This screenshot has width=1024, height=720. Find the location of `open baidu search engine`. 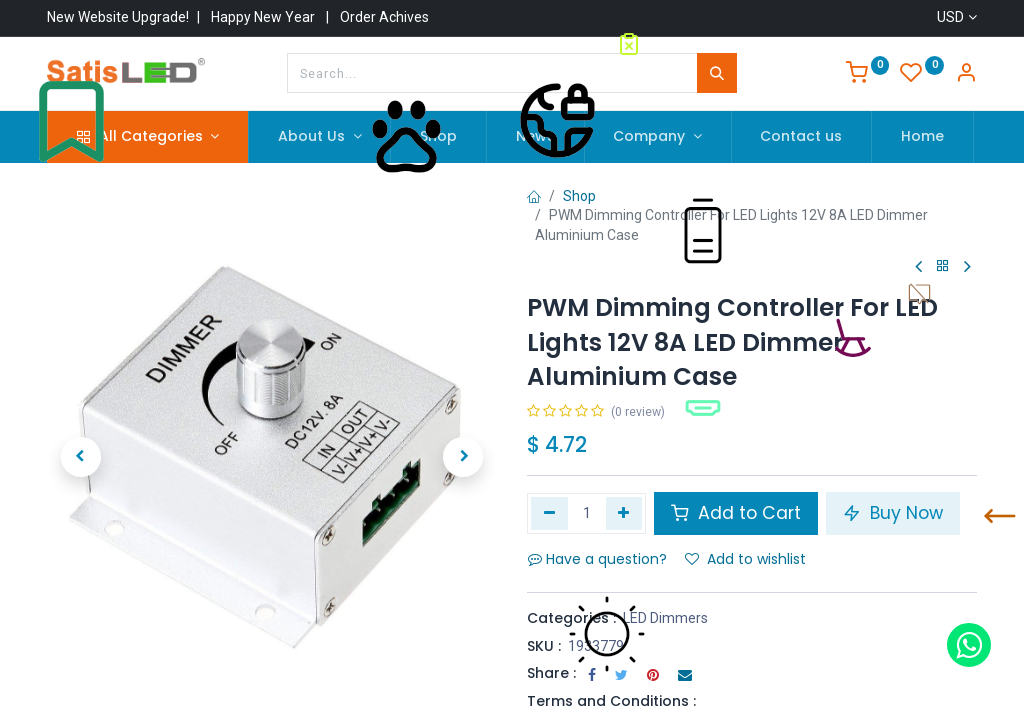

open baidu search engine is located at coordinates (406, 138).